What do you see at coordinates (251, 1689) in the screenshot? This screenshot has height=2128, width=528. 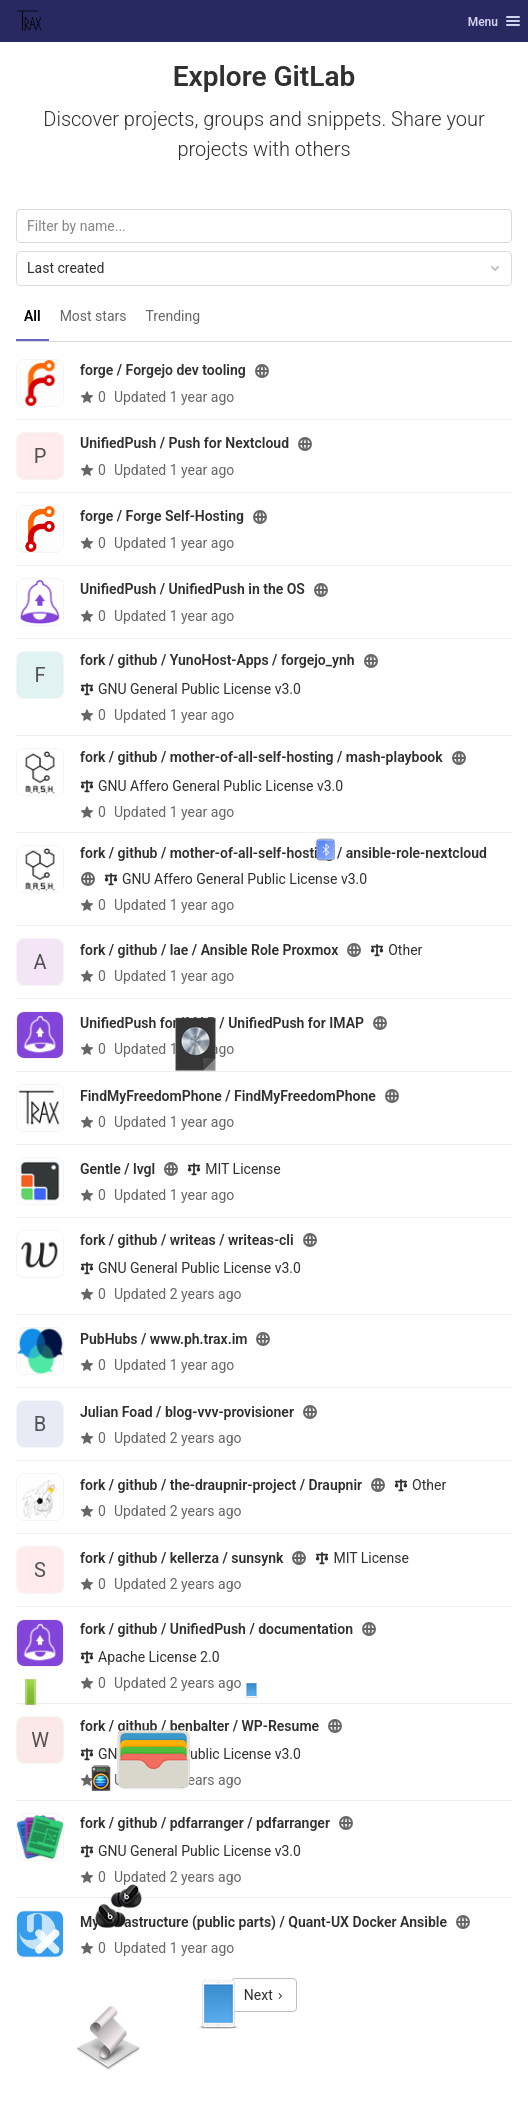 I see `iPad Air 2 with cellular connectivity detected` at bounding box center [251, 1689].